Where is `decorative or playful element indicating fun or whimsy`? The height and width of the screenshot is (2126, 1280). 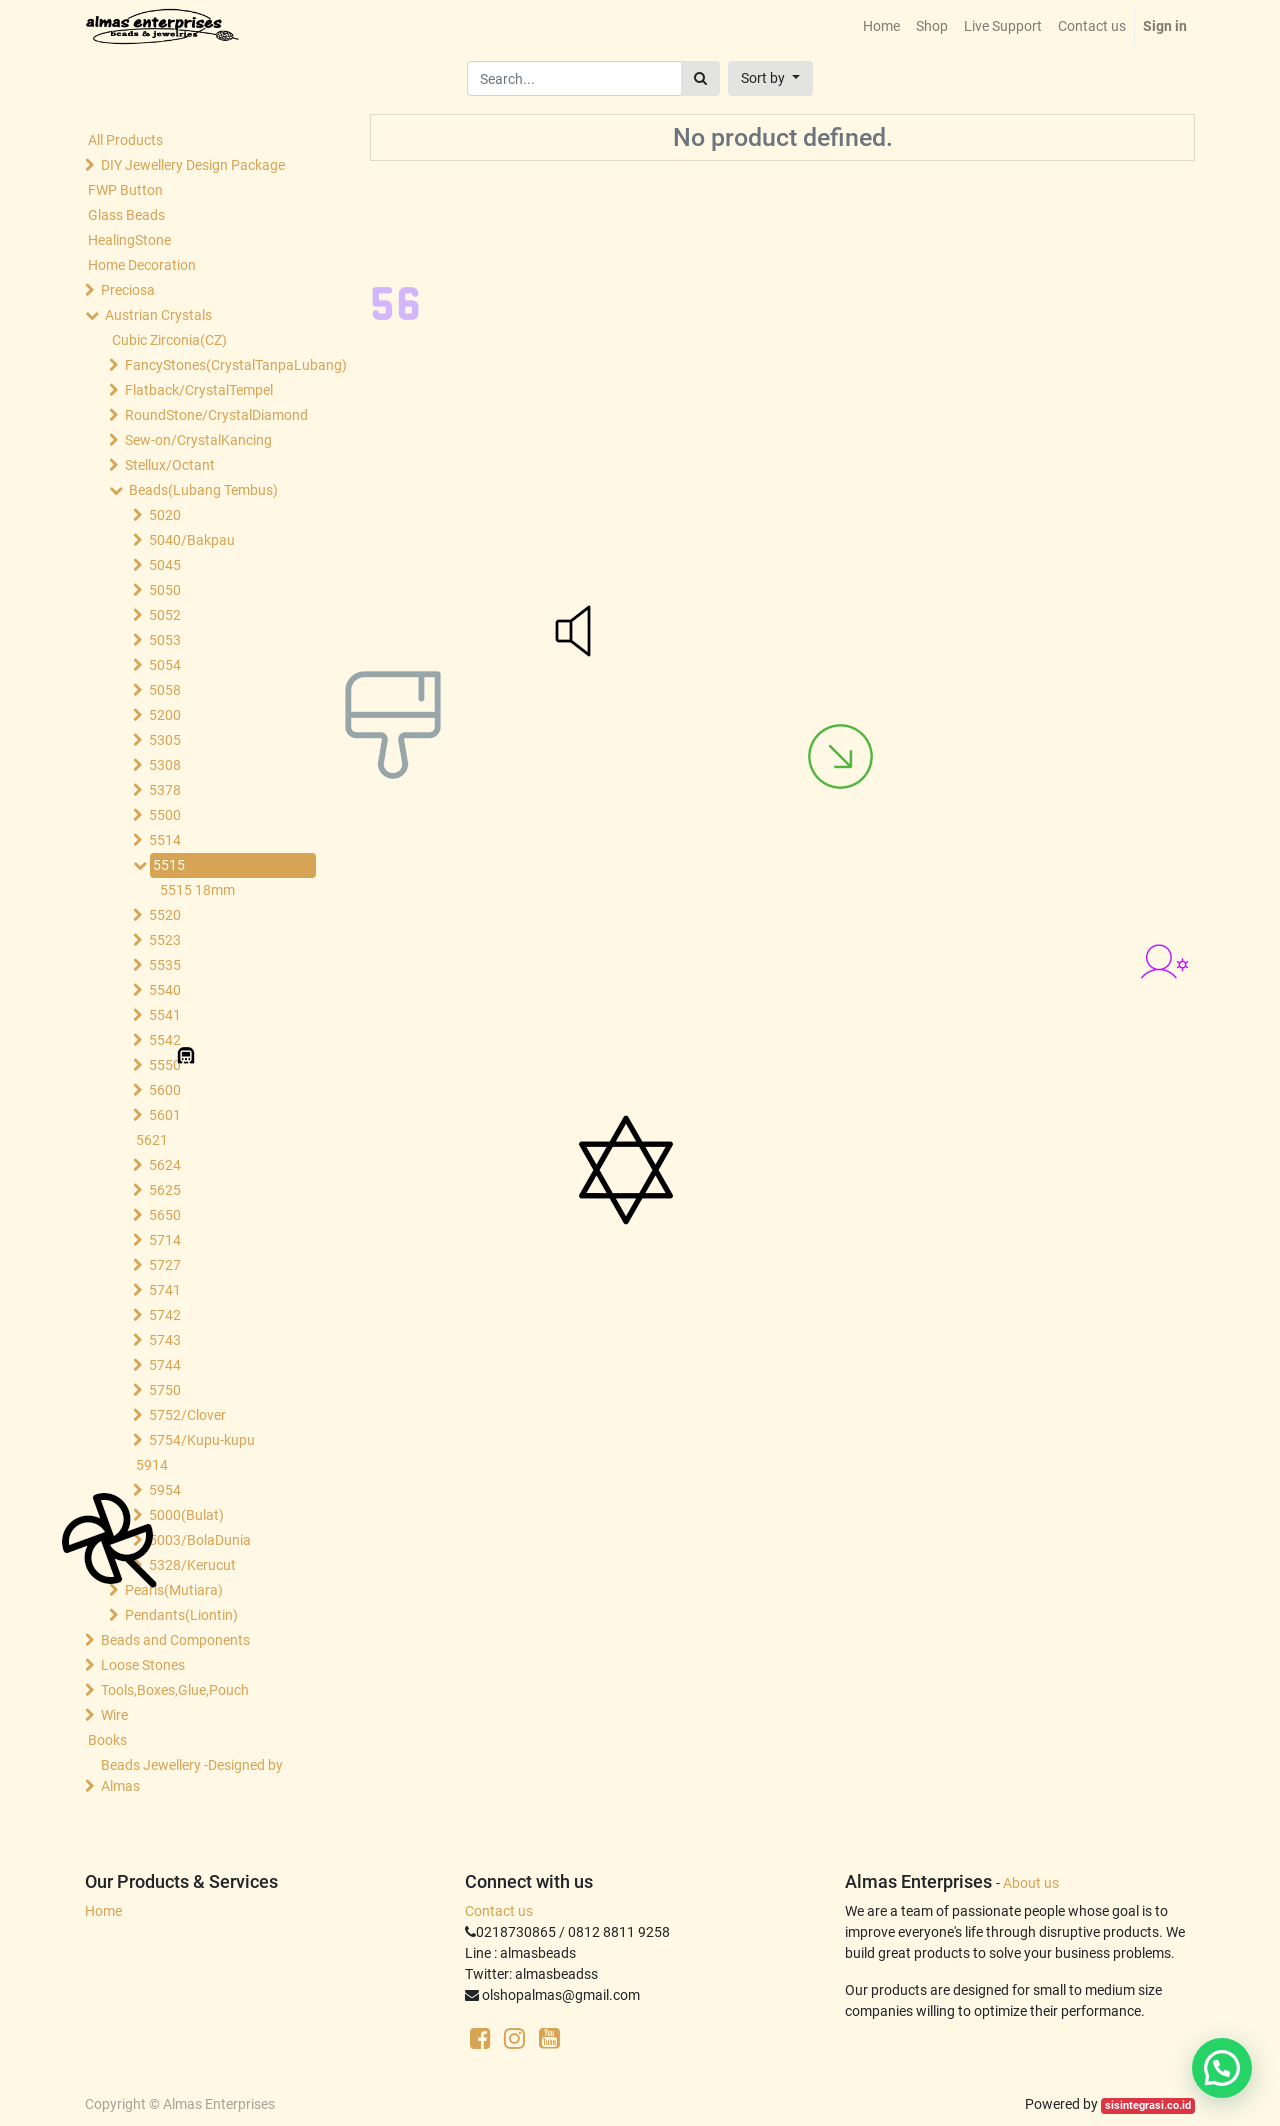 decorative or playful element indicating fun or whimsy is located at coordinates (111, 1542).